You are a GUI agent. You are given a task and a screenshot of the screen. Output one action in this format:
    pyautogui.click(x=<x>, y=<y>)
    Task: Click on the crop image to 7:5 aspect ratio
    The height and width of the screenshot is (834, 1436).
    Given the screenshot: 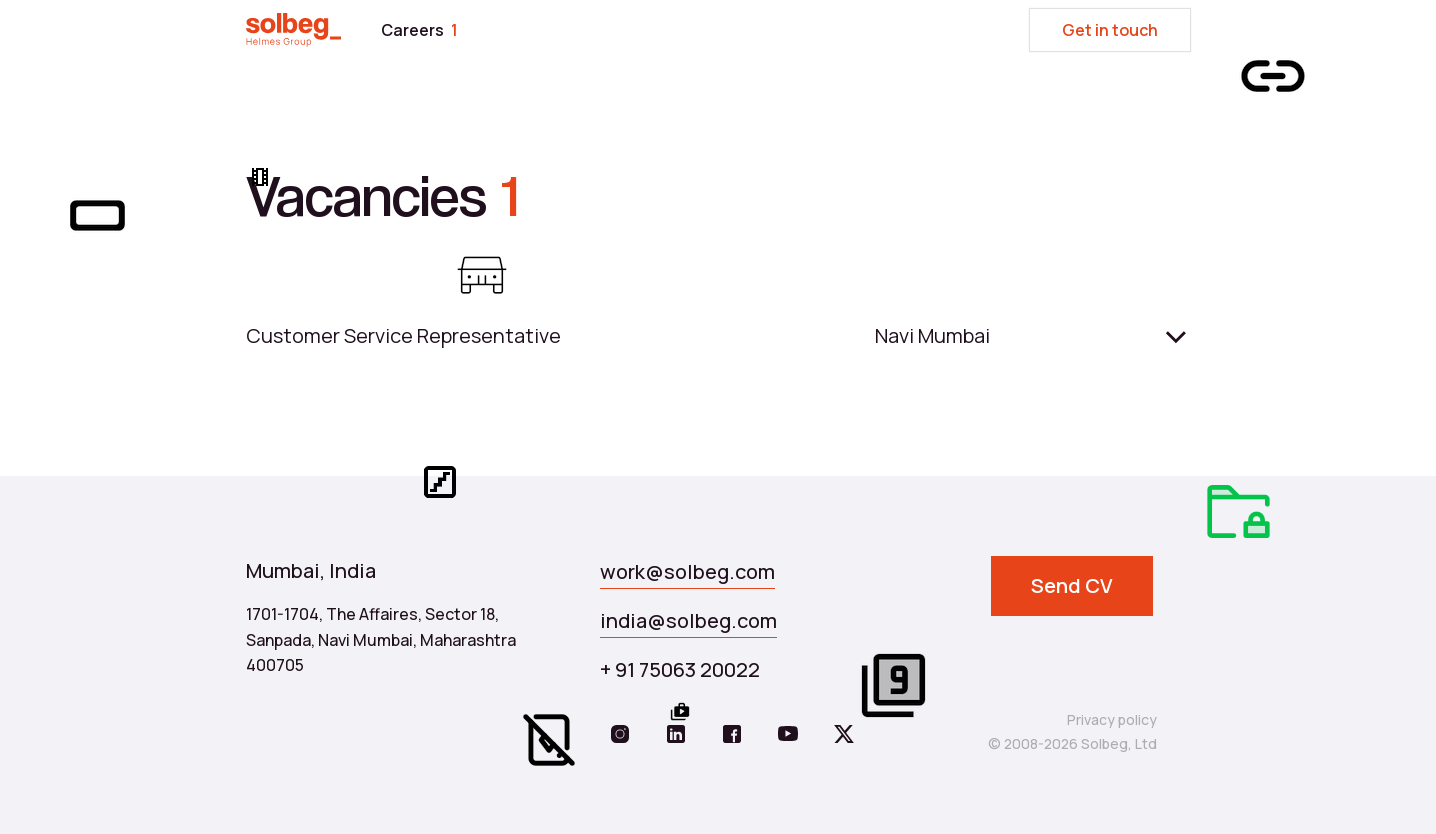 What is the action you would take?
    pyautogui.click(x=97, y=215)
    